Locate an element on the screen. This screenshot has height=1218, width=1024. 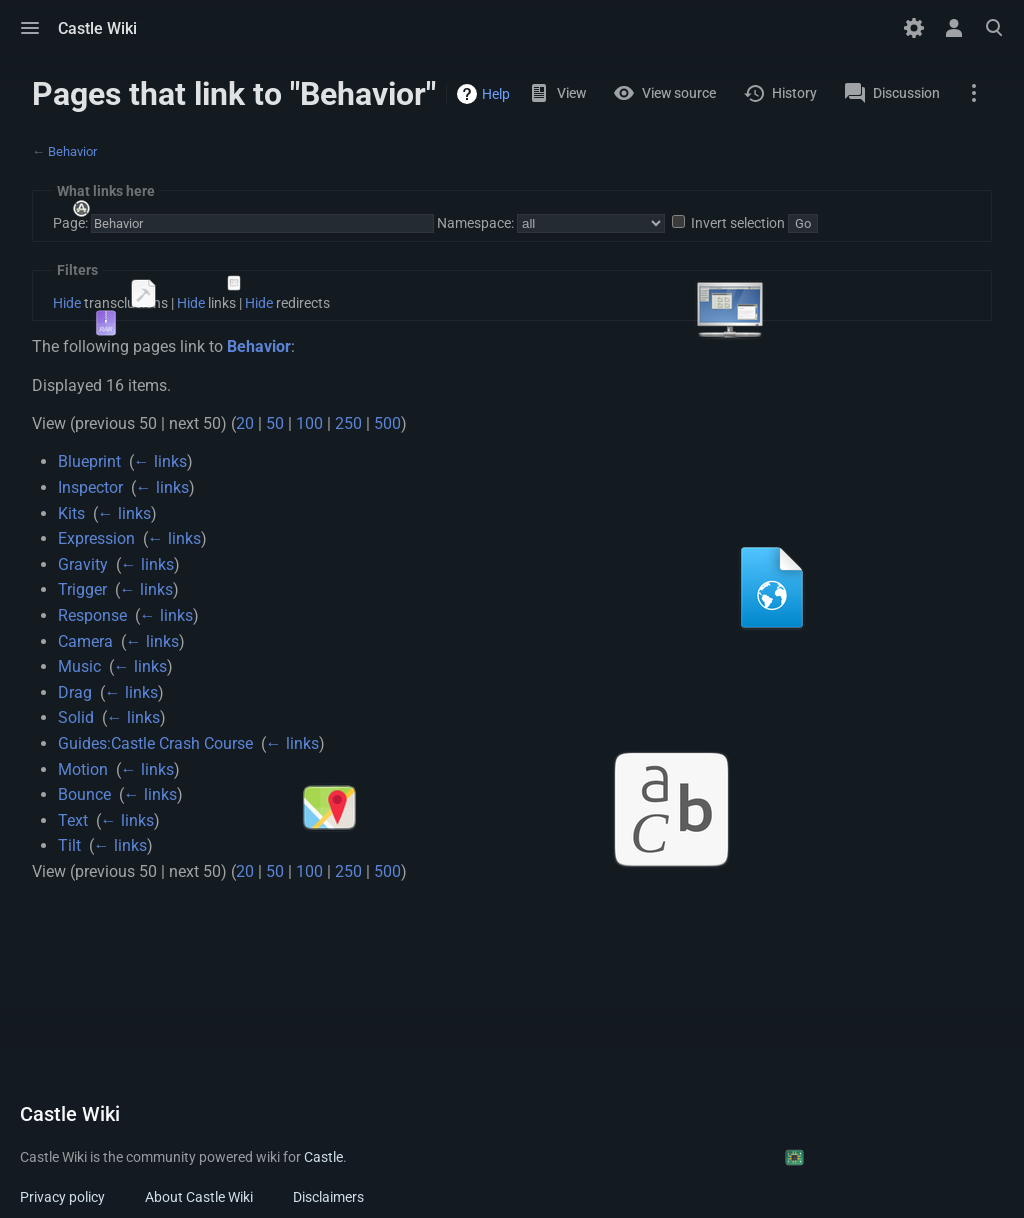
a mobipocket ebook file is located at coordinates (234, 283).